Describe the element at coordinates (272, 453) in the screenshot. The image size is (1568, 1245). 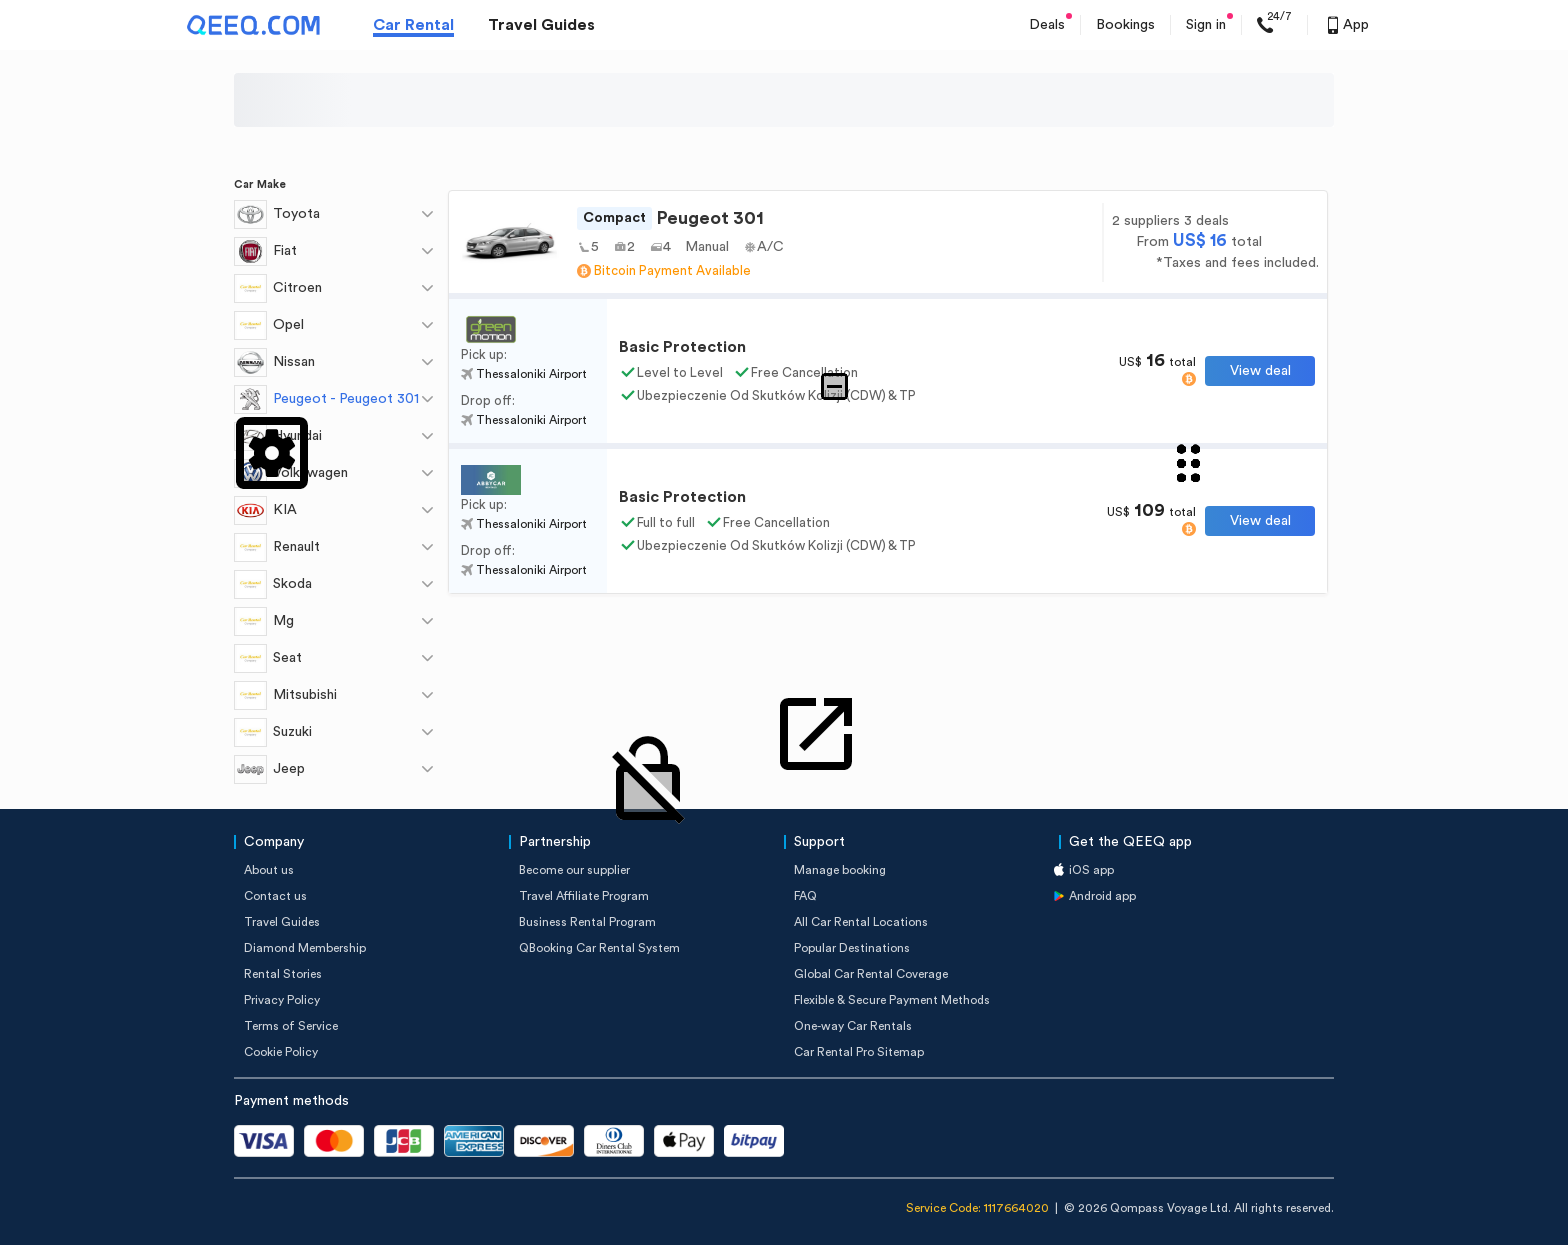
I see `access application settings` at that location.